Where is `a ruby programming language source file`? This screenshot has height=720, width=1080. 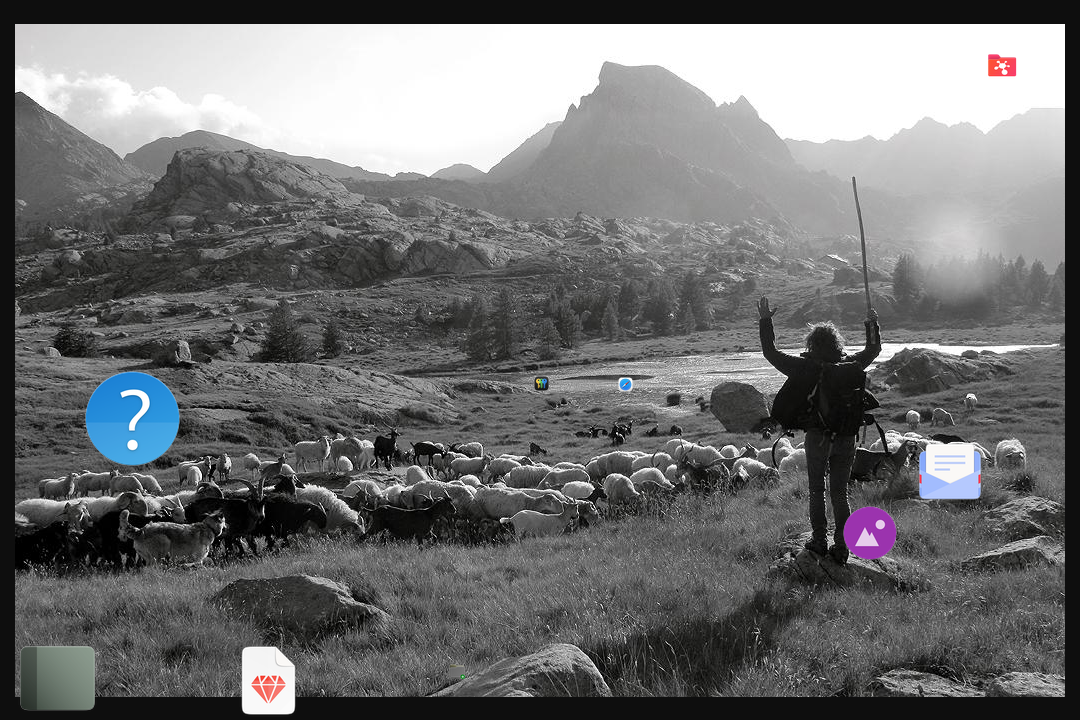 a ruby programming language source file is located at coordinates (268, 680).